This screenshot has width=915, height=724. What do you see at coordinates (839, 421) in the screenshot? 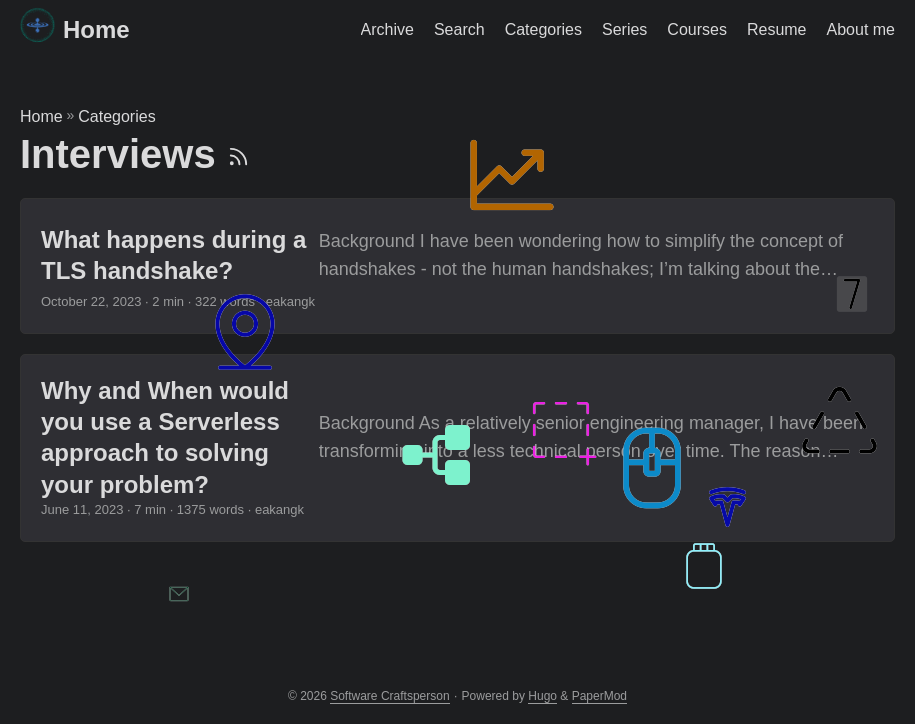
I see `indicates incomplete or pending status` at bounding box center [839, 421].